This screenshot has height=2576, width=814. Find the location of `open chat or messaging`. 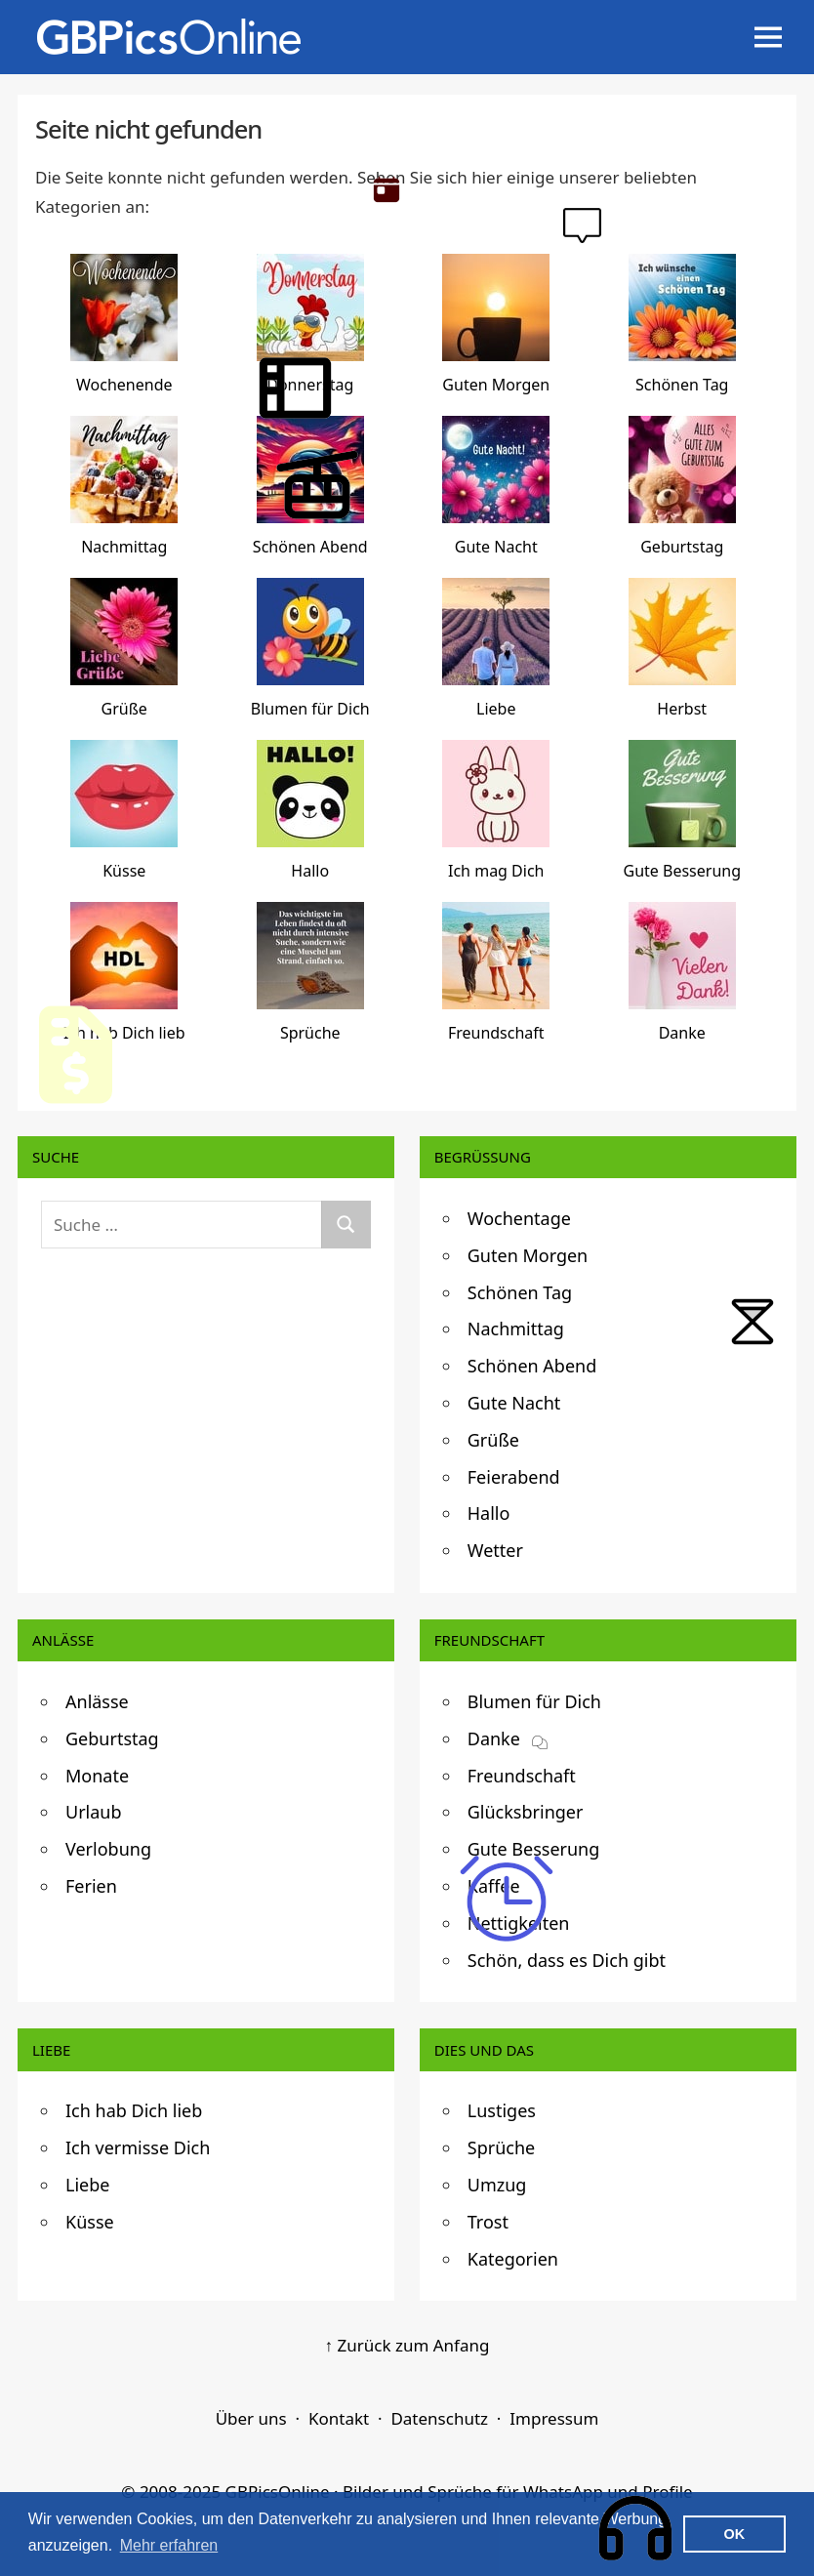

open chat or messaging is located at coordinates (540, 1742).